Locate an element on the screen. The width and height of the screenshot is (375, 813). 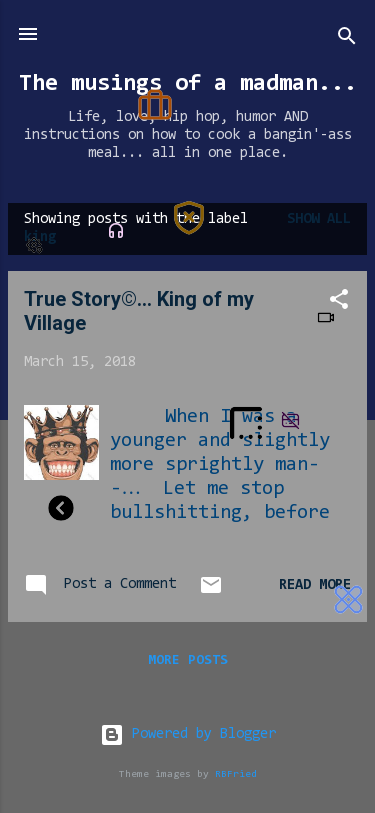
access health or first aid resources is located at coordinates (348, 599).